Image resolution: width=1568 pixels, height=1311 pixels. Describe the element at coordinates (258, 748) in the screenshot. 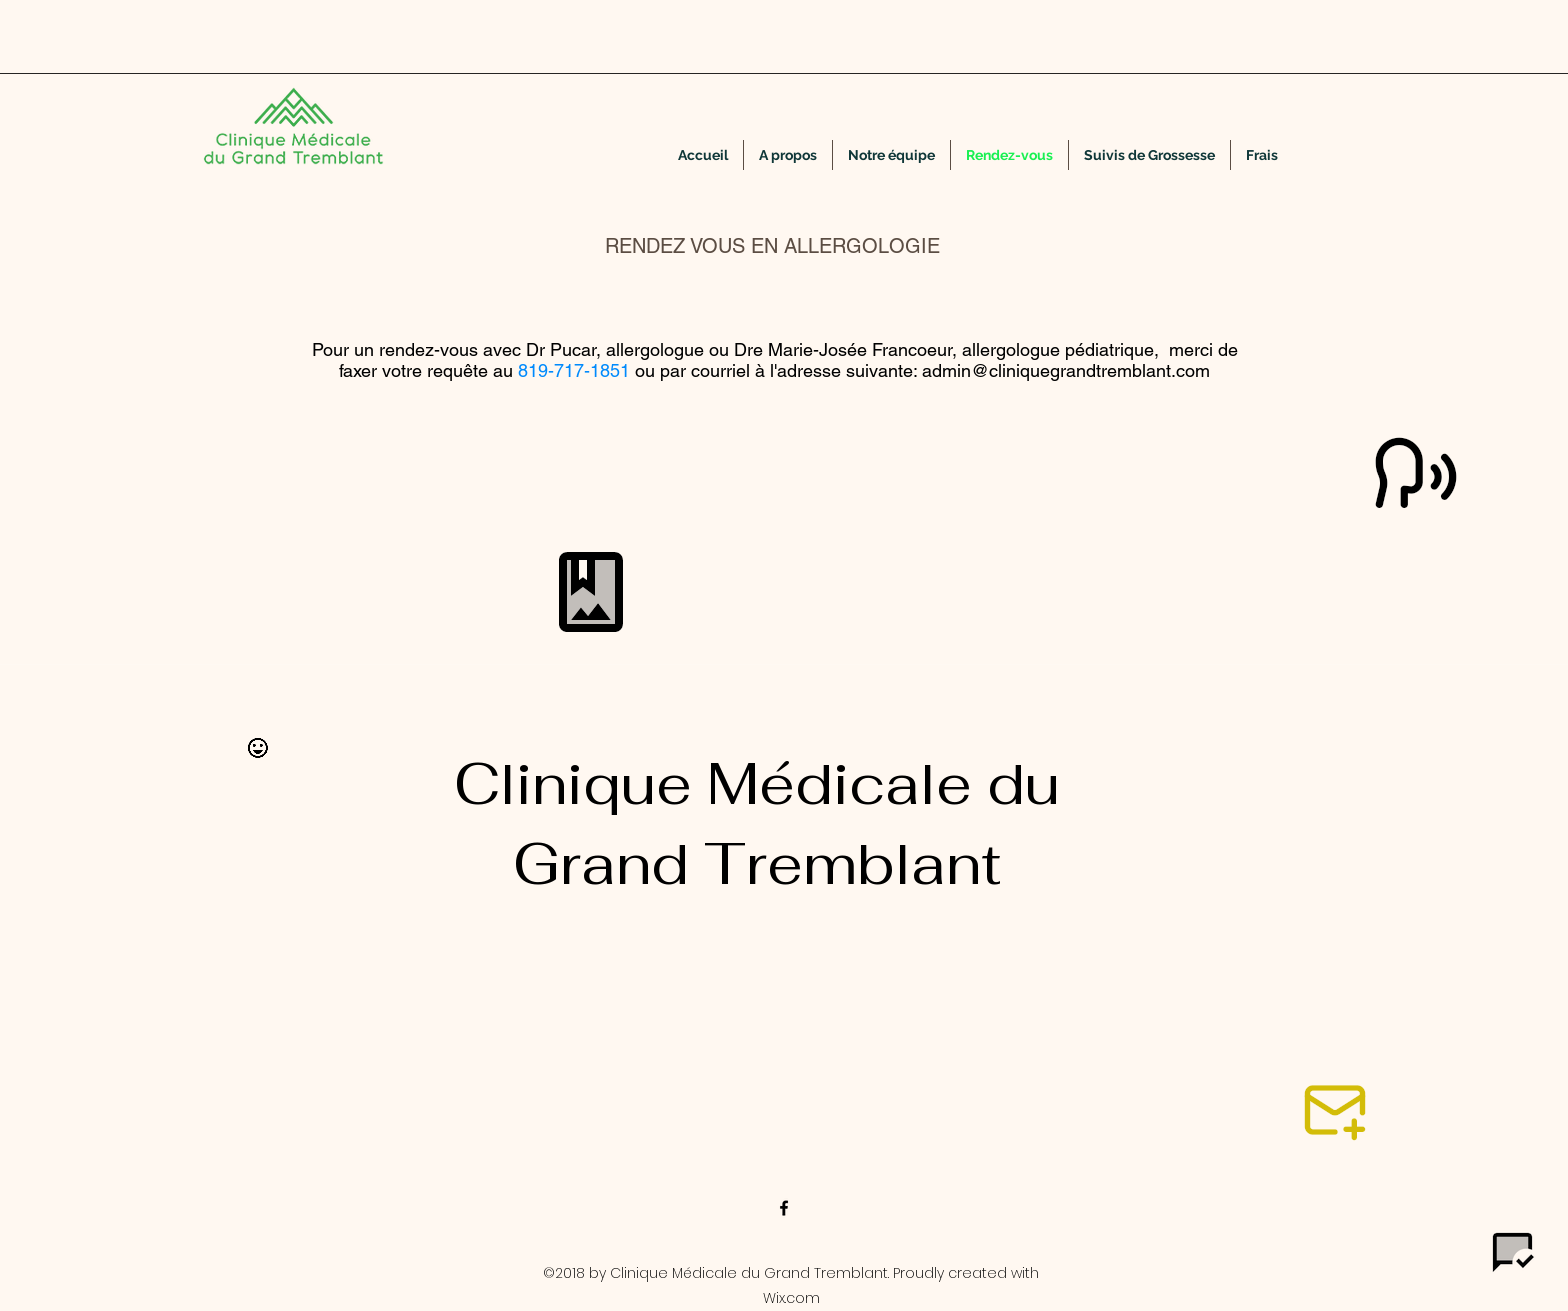

I see `add an emoji or reaction` at that location.